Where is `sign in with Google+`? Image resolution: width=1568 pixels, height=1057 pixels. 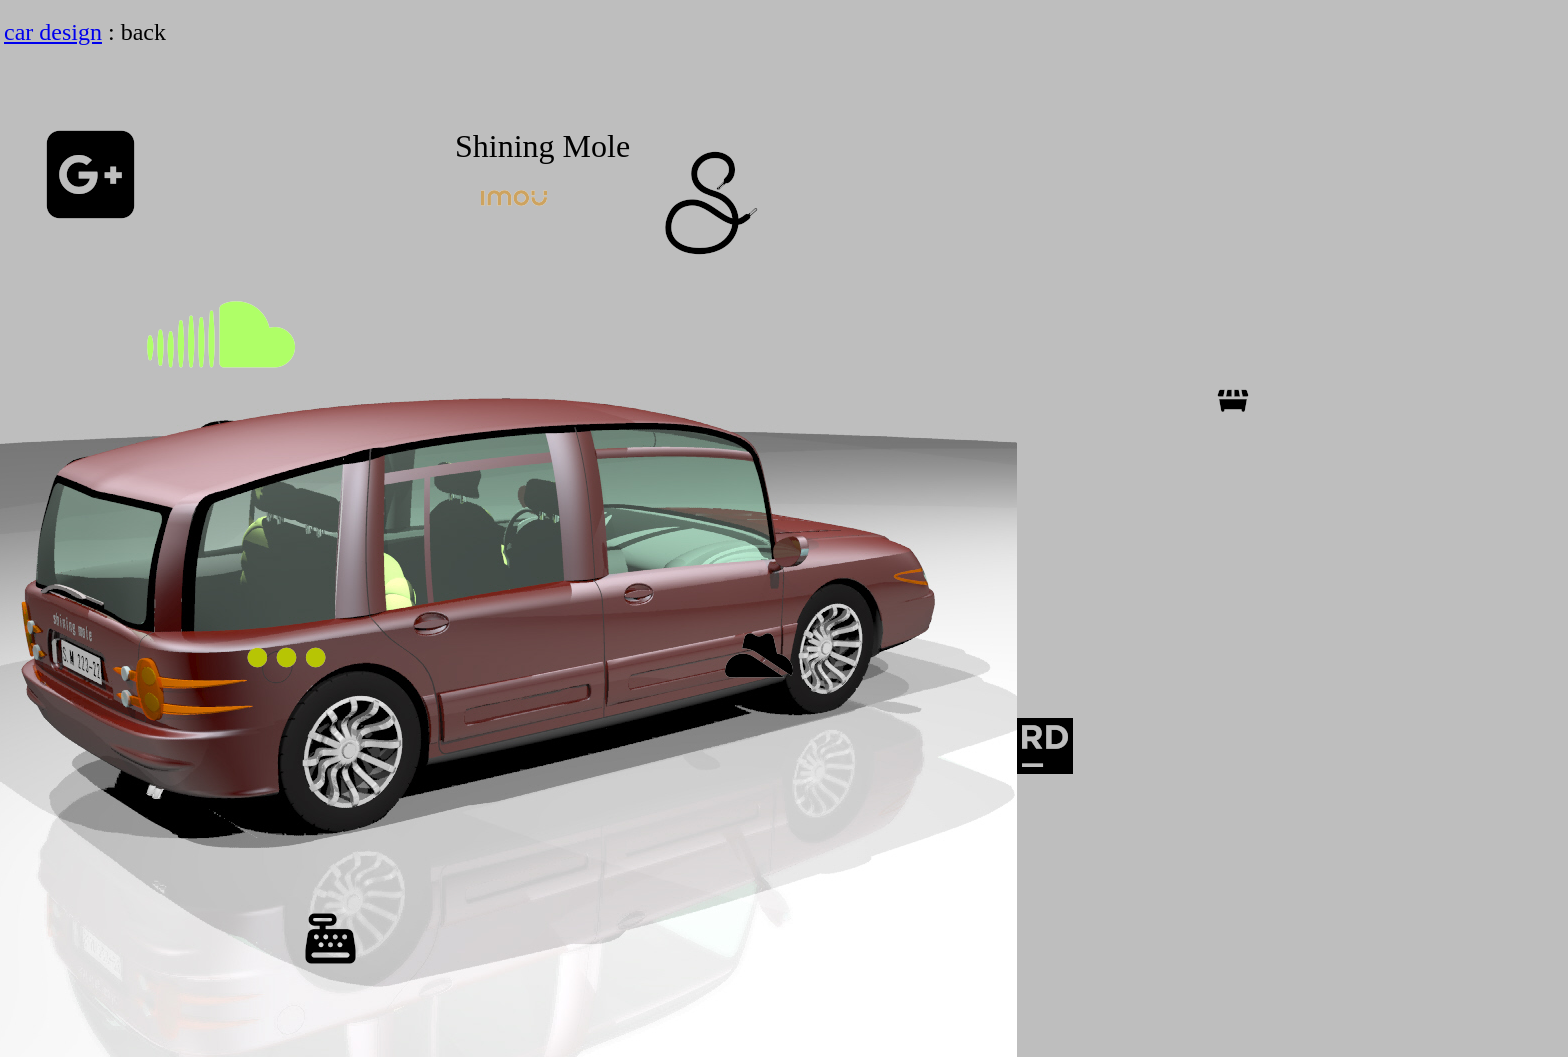 sign in with Google+ is located at coordinates (90, 174).